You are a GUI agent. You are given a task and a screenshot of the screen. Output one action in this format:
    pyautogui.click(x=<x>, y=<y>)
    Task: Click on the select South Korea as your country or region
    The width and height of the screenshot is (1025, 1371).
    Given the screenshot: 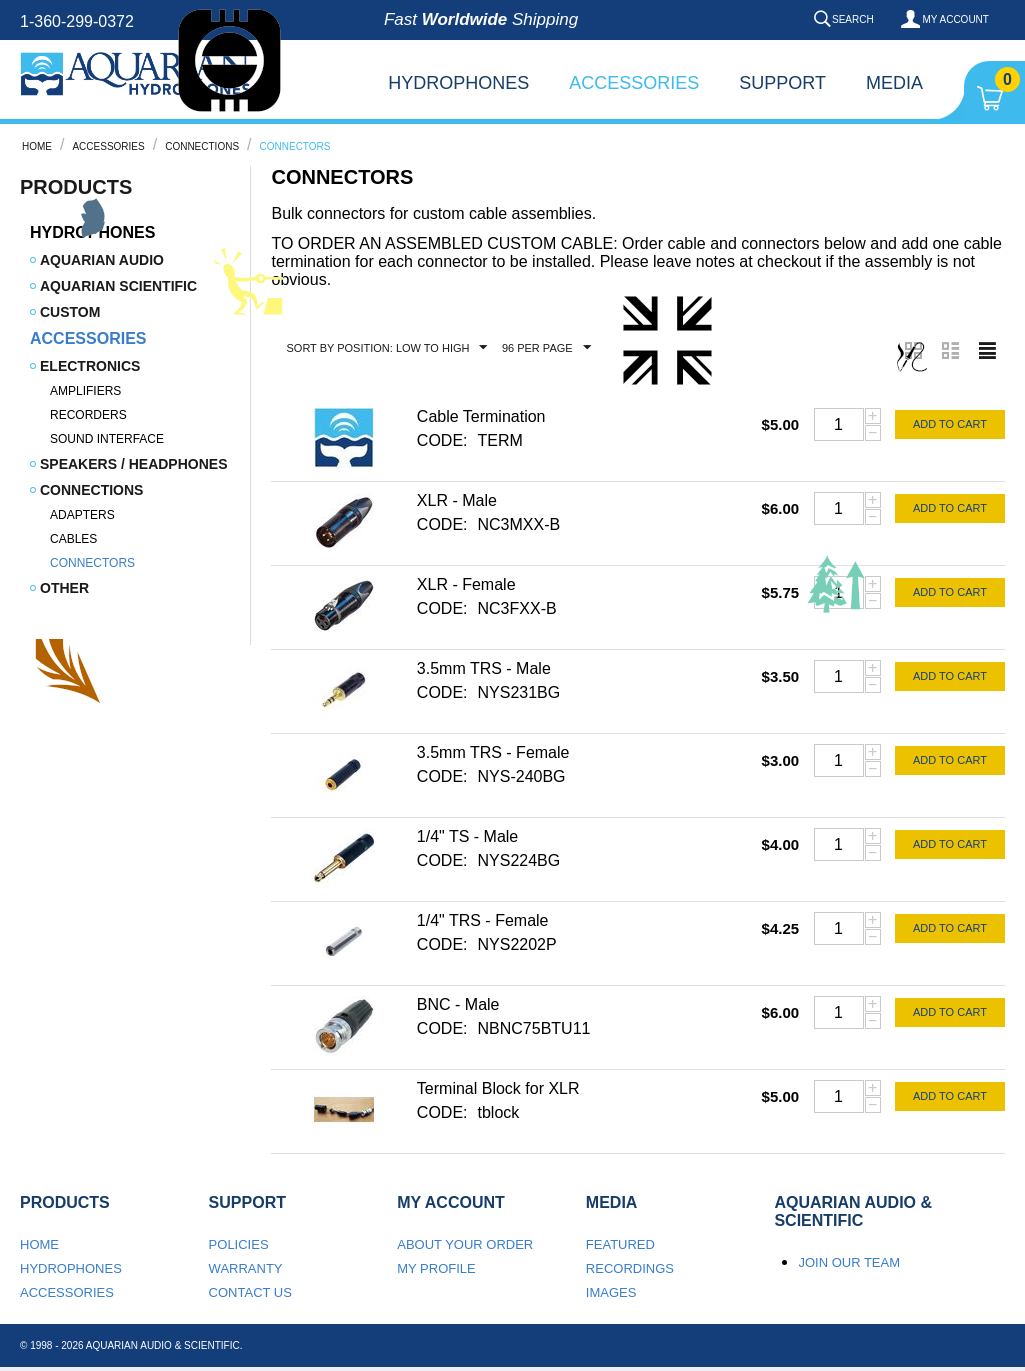 What is the action you would take?
    pyautogui.click(x=92, y=218)
    